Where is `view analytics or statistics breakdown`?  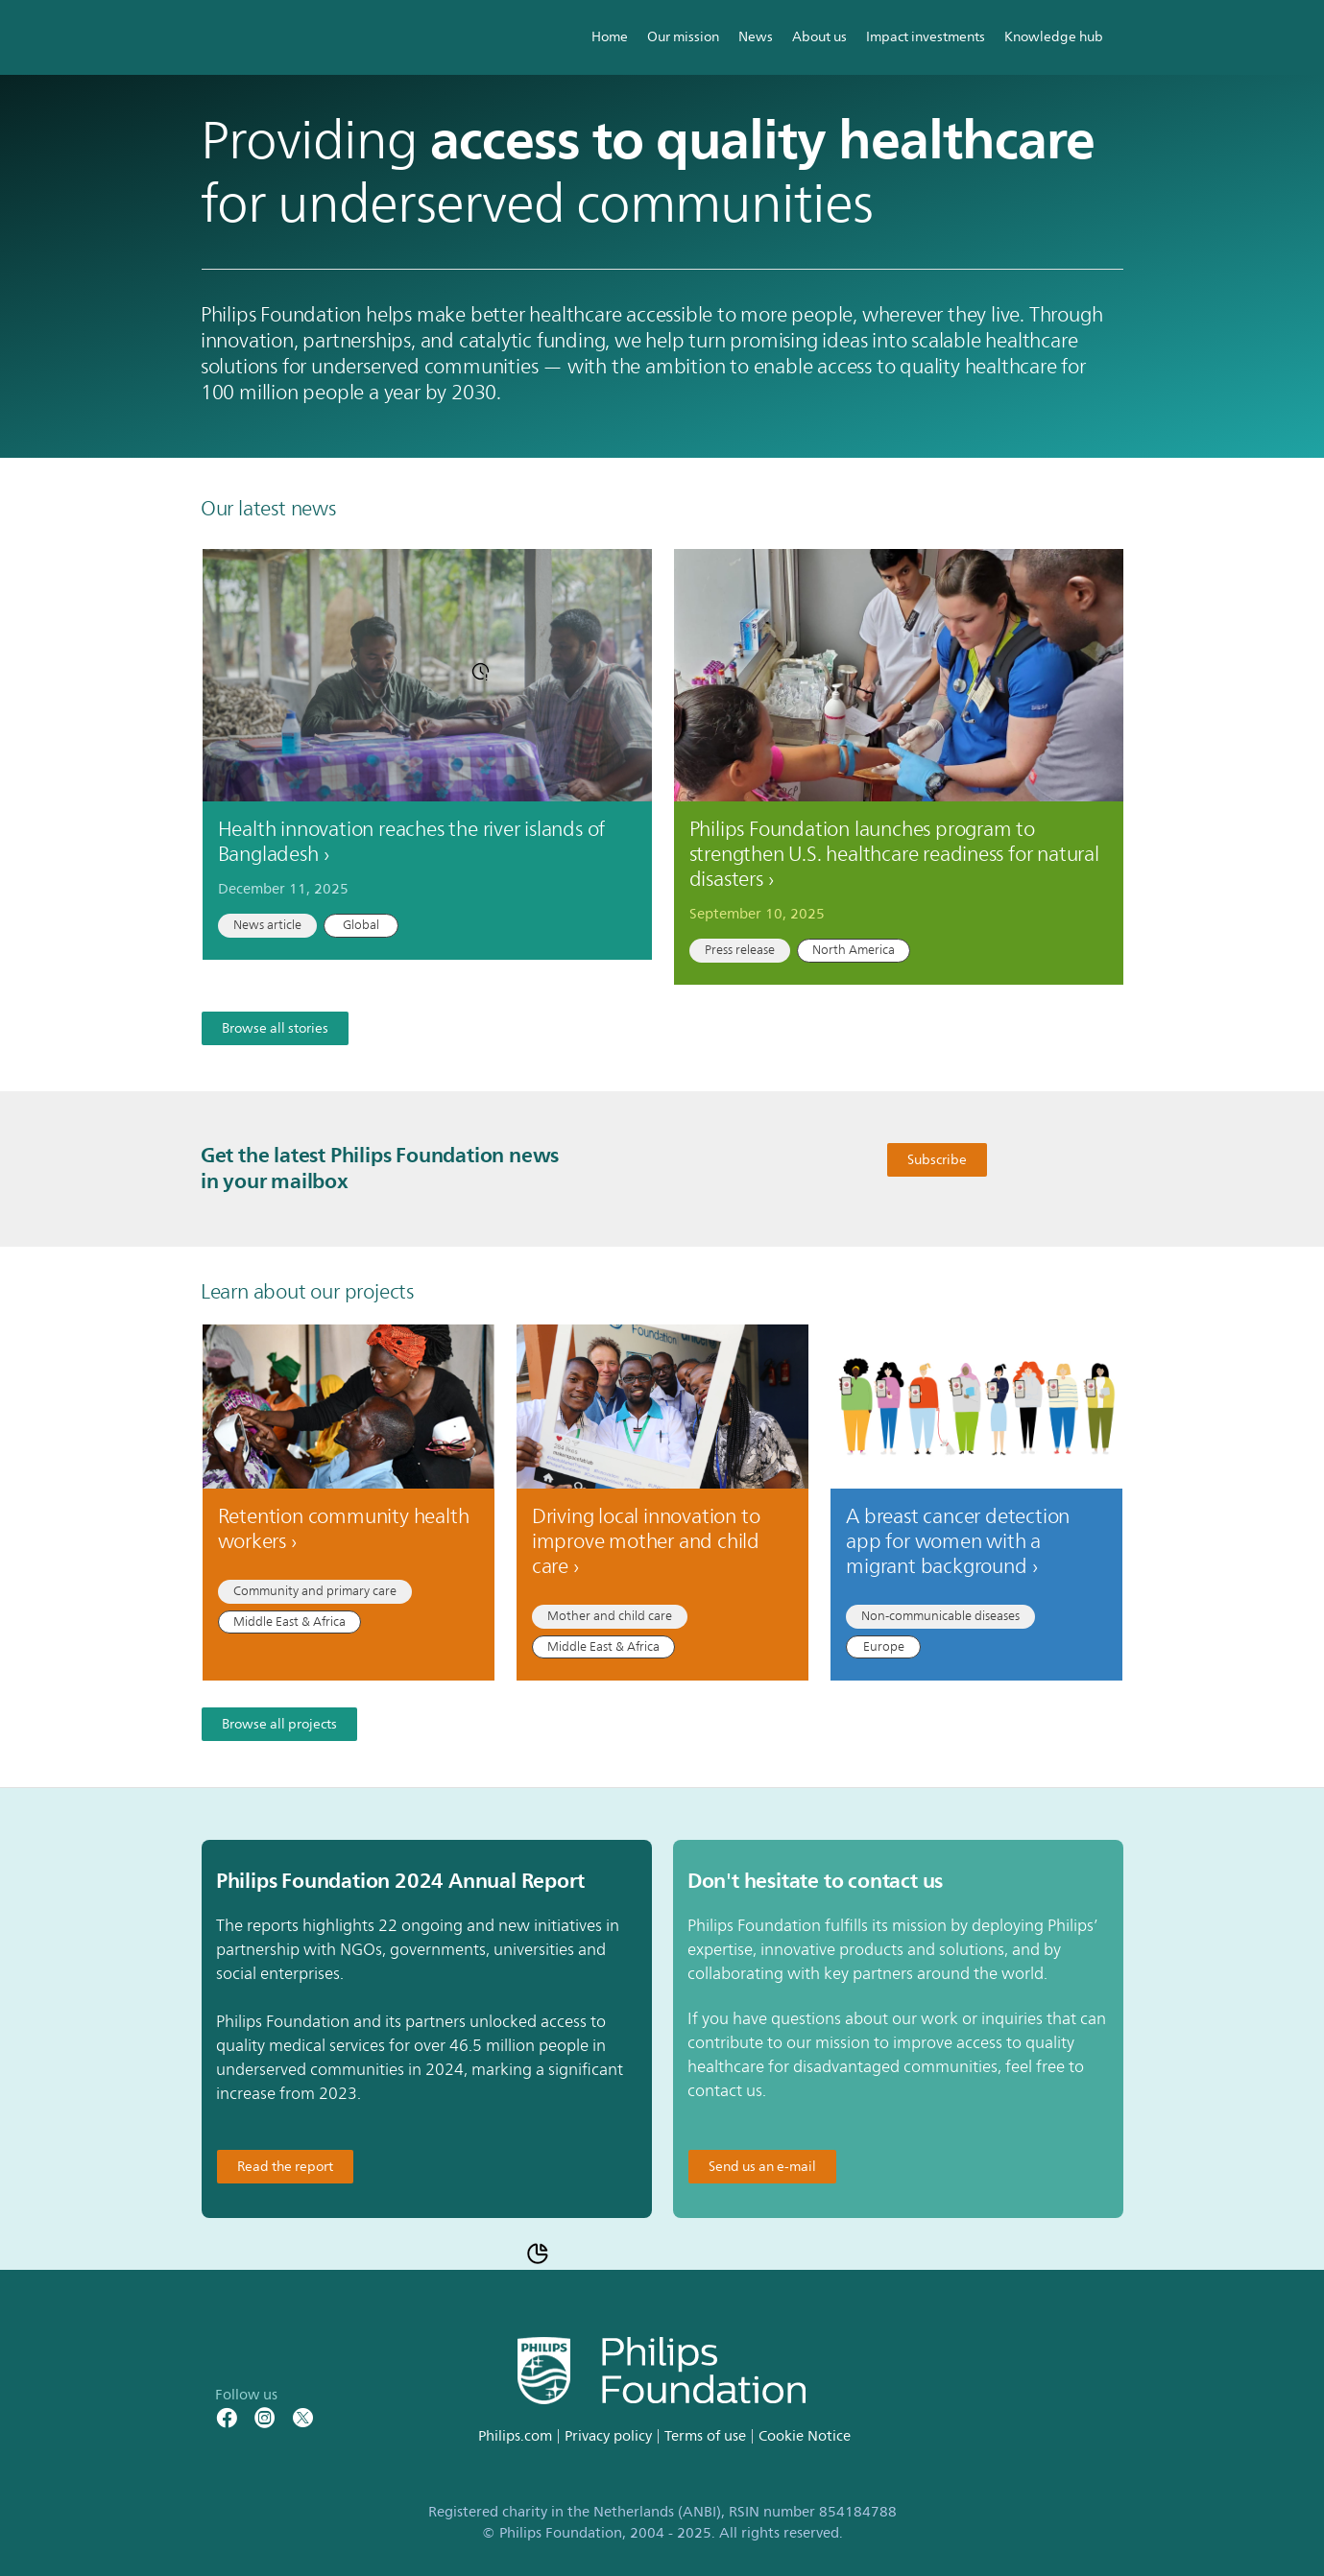
view analytics or statistics breakdown is located at coordinates (538, 2254).